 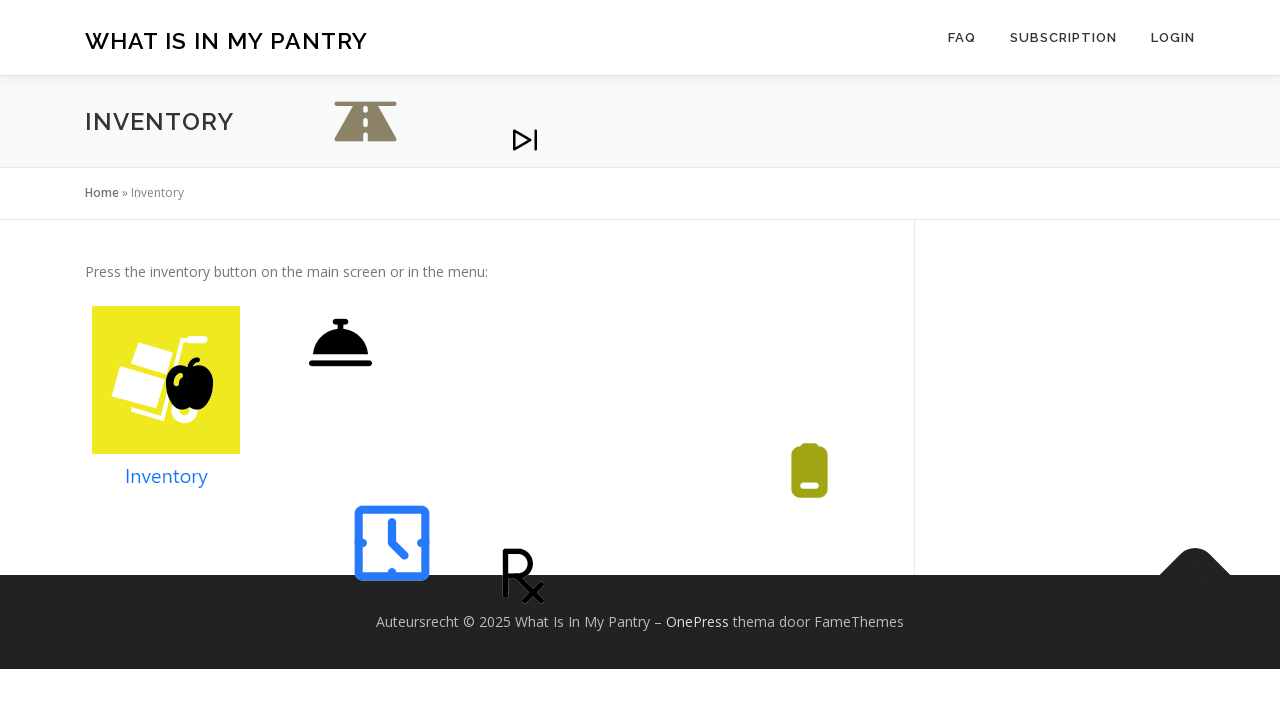 I want to click on view current time, so click(x=392, y=543).